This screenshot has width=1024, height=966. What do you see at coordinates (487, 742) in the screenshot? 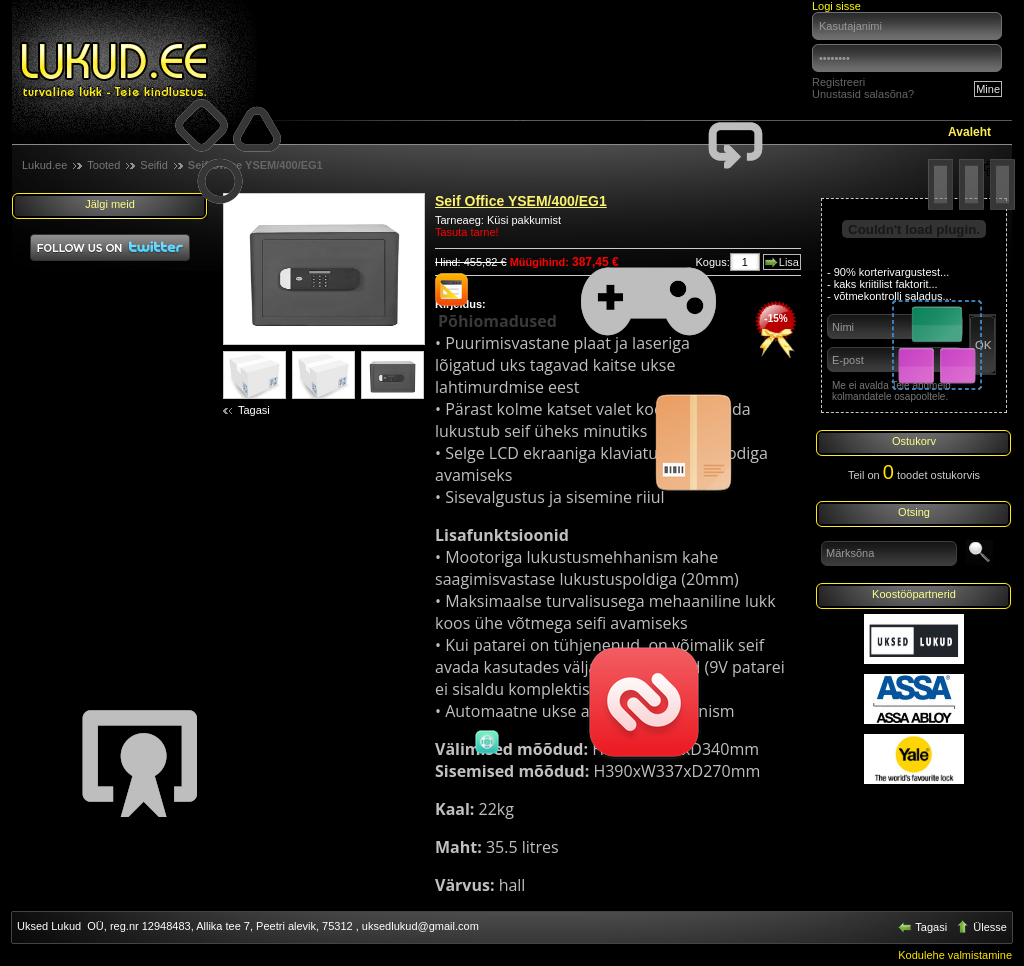
I see `open the help center` at bounding box center [487, 742].